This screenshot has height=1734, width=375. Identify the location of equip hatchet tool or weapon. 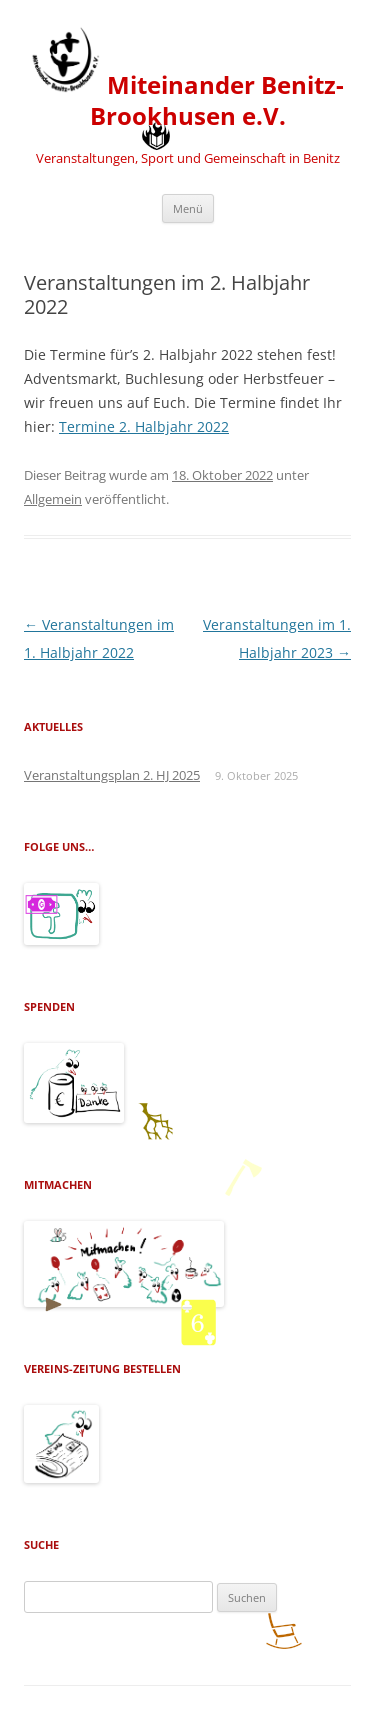
(243, 1177).